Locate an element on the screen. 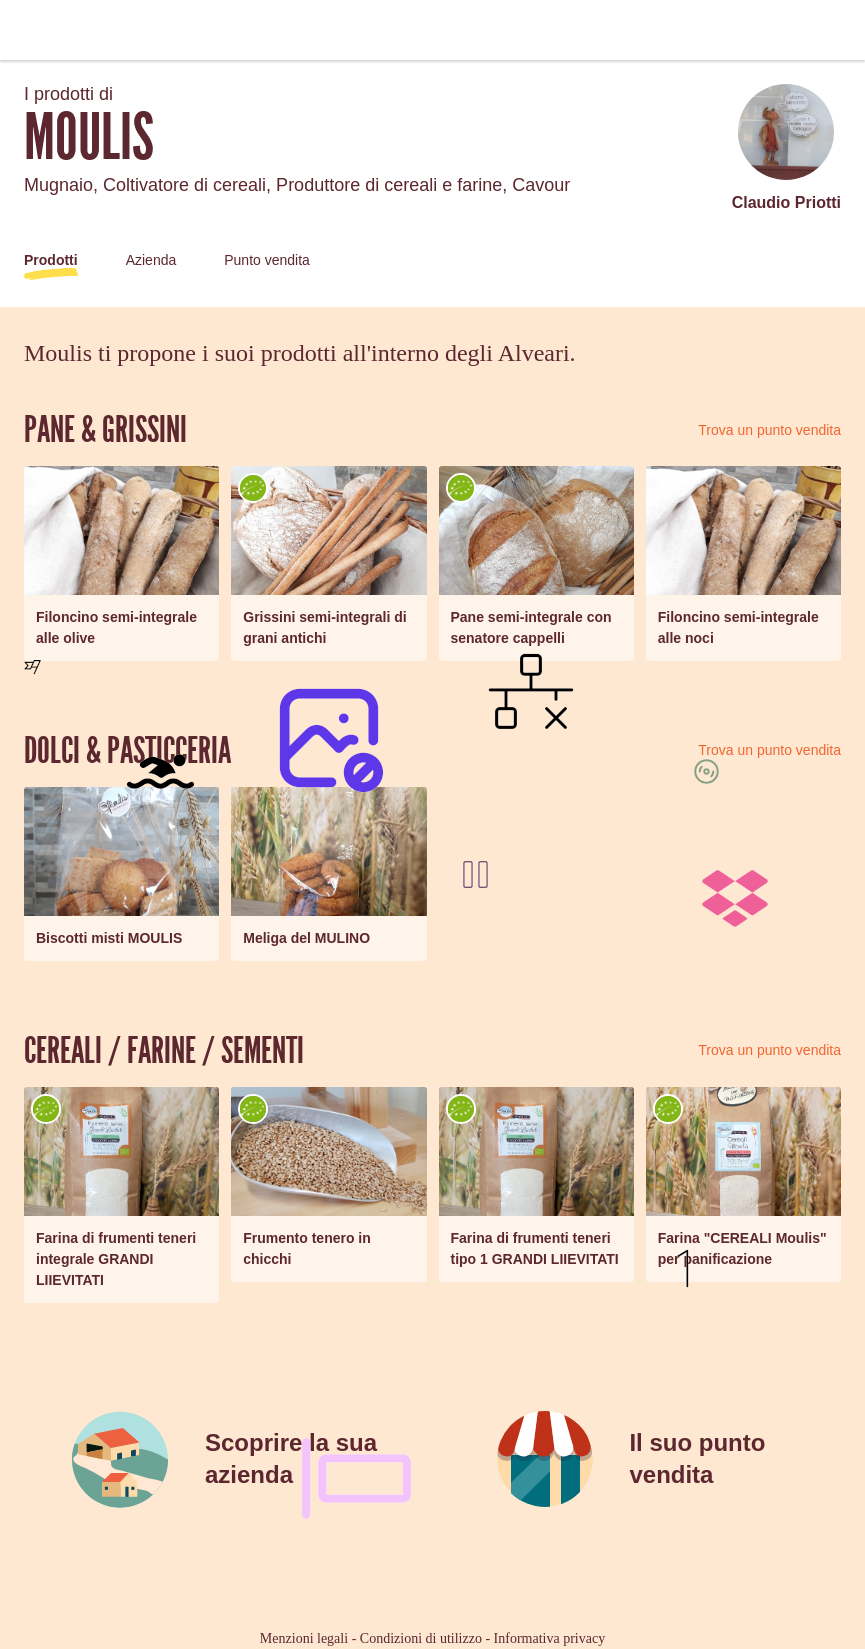 The width and height of the screenshot is (865, 1649). network connection failed or unavailable is located at coordinates (531, 693).